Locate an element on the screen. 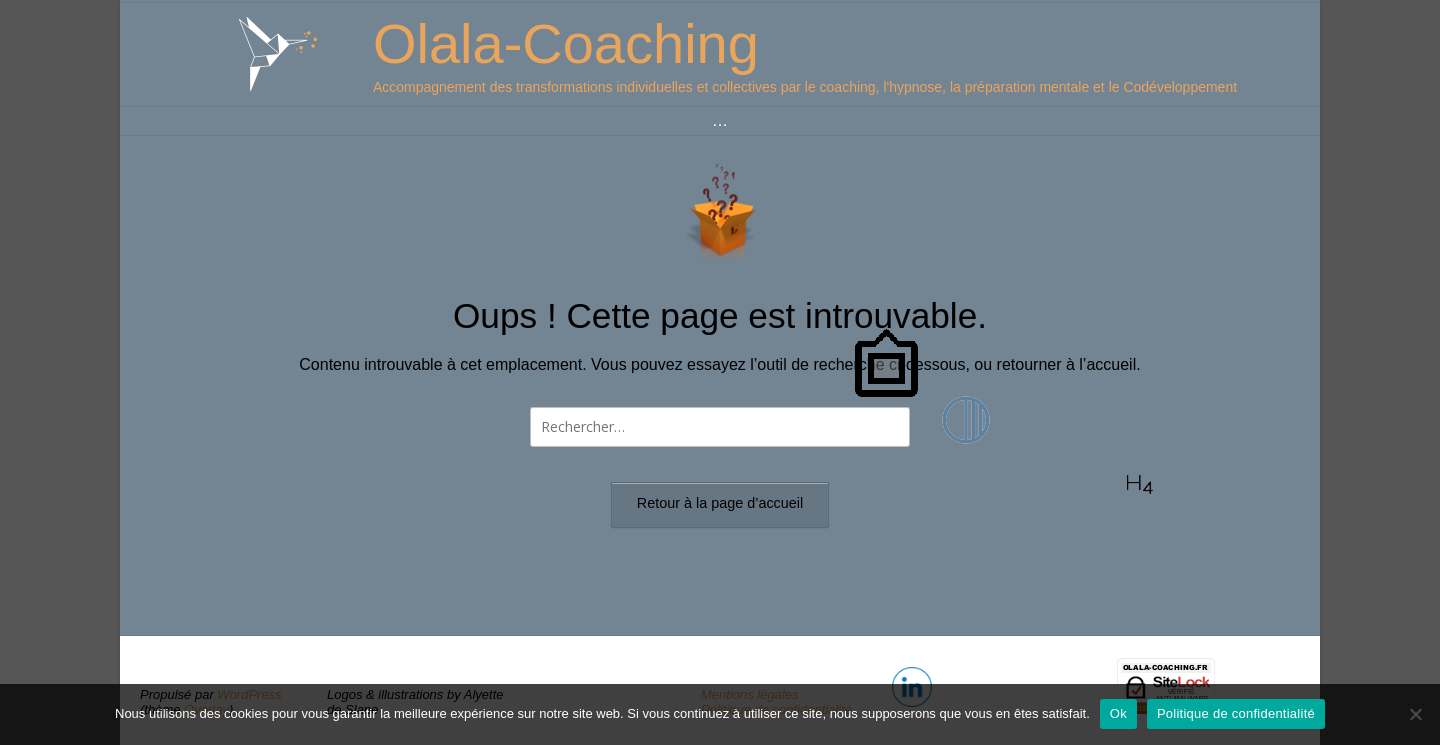  add a frame or border to an image is located at coordinates (886, 365).